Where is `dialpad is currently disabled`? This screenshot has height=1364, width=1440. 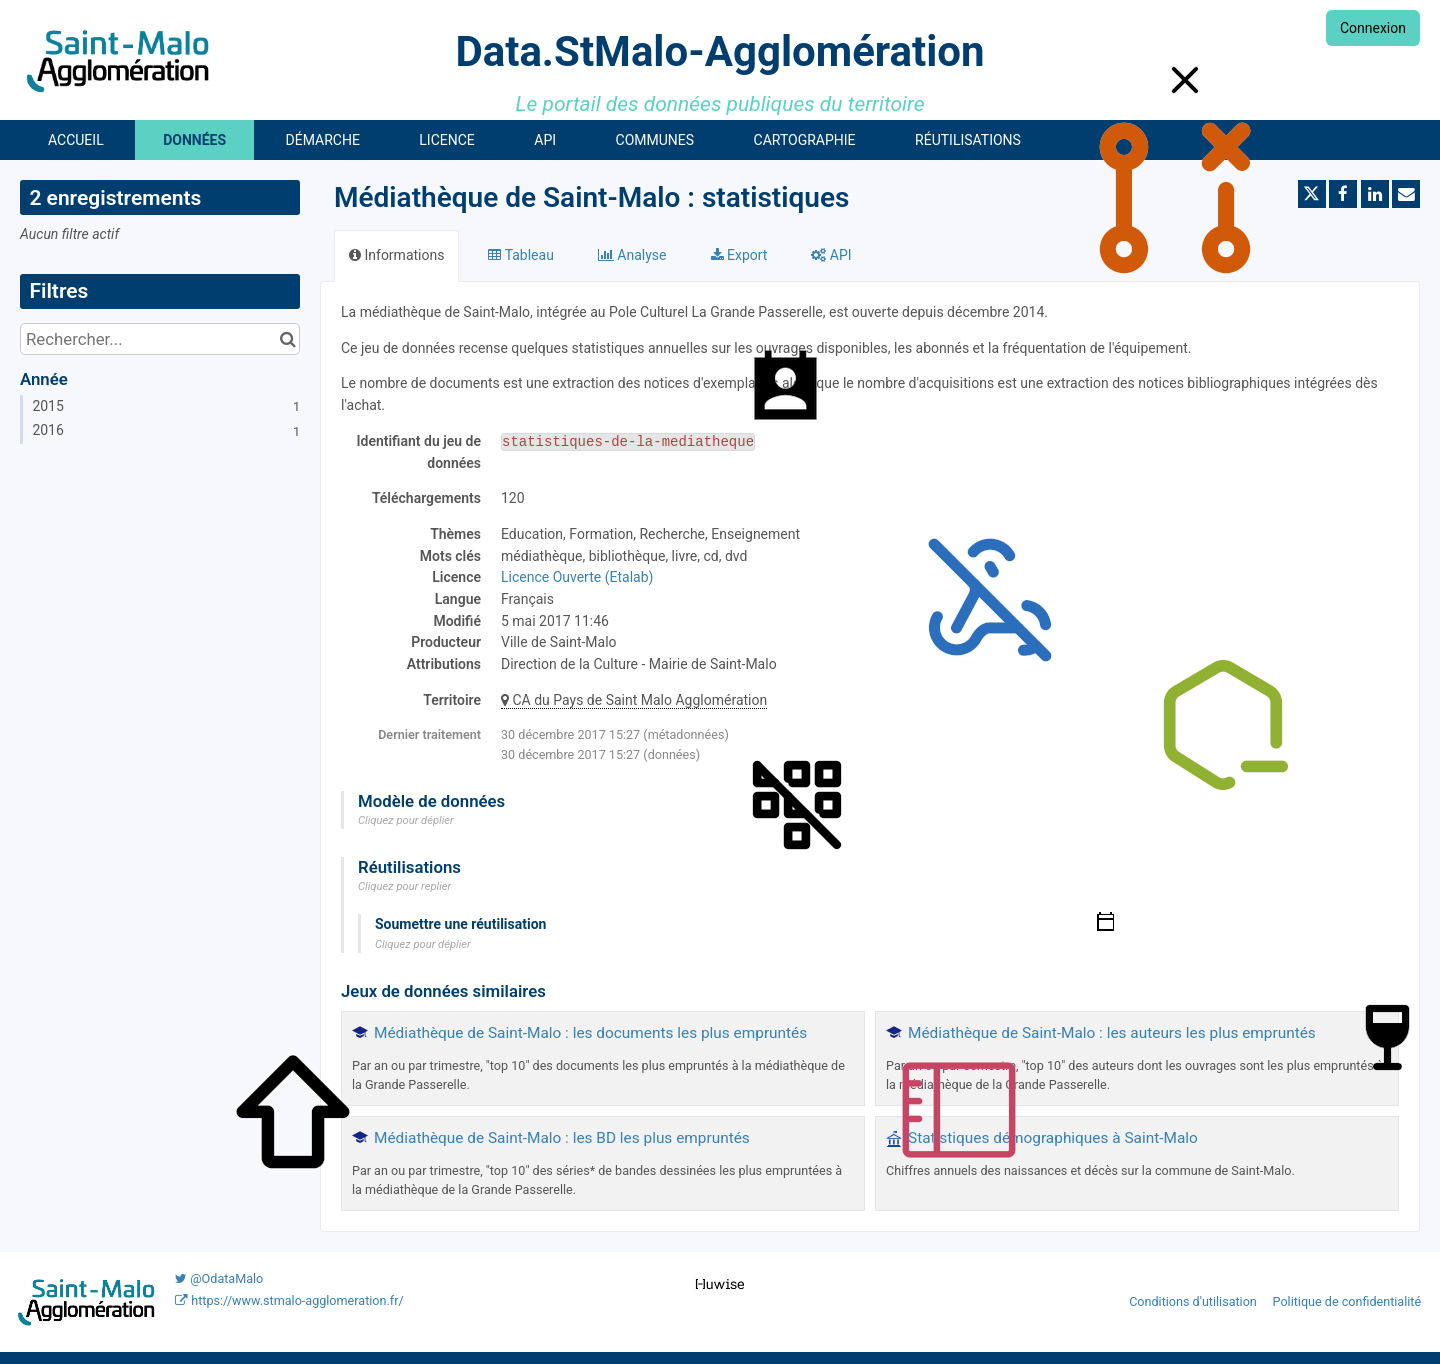 dialpad is currently disabled is located at coordinates (797, 805).